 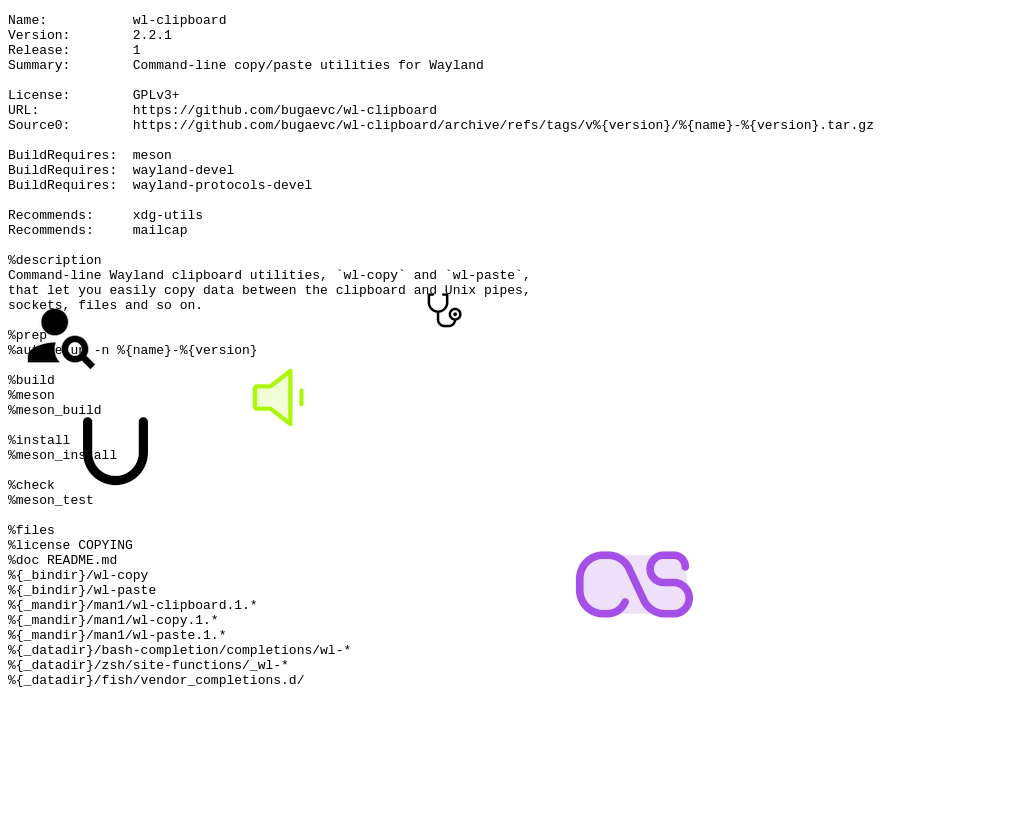 What do you see at coordinates (634, 582) in the screenshot?
I see `connect to Last.fm account` at bounding box center [634, 582].